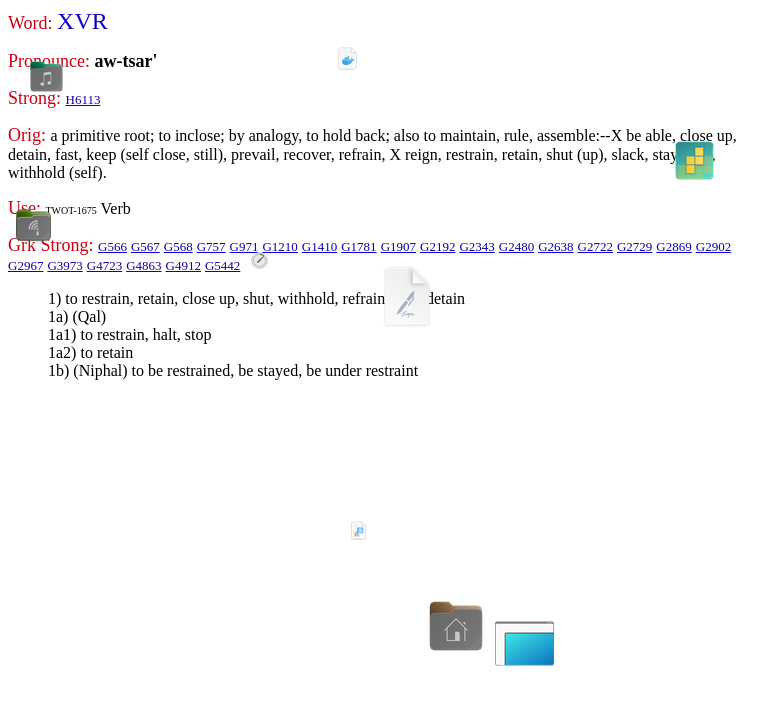 The image size is (767, 720). What do you see at coordinates (33, 224) in the screenshot?
I see `open insync cloud sync folder` at bounding box center [33, 224].